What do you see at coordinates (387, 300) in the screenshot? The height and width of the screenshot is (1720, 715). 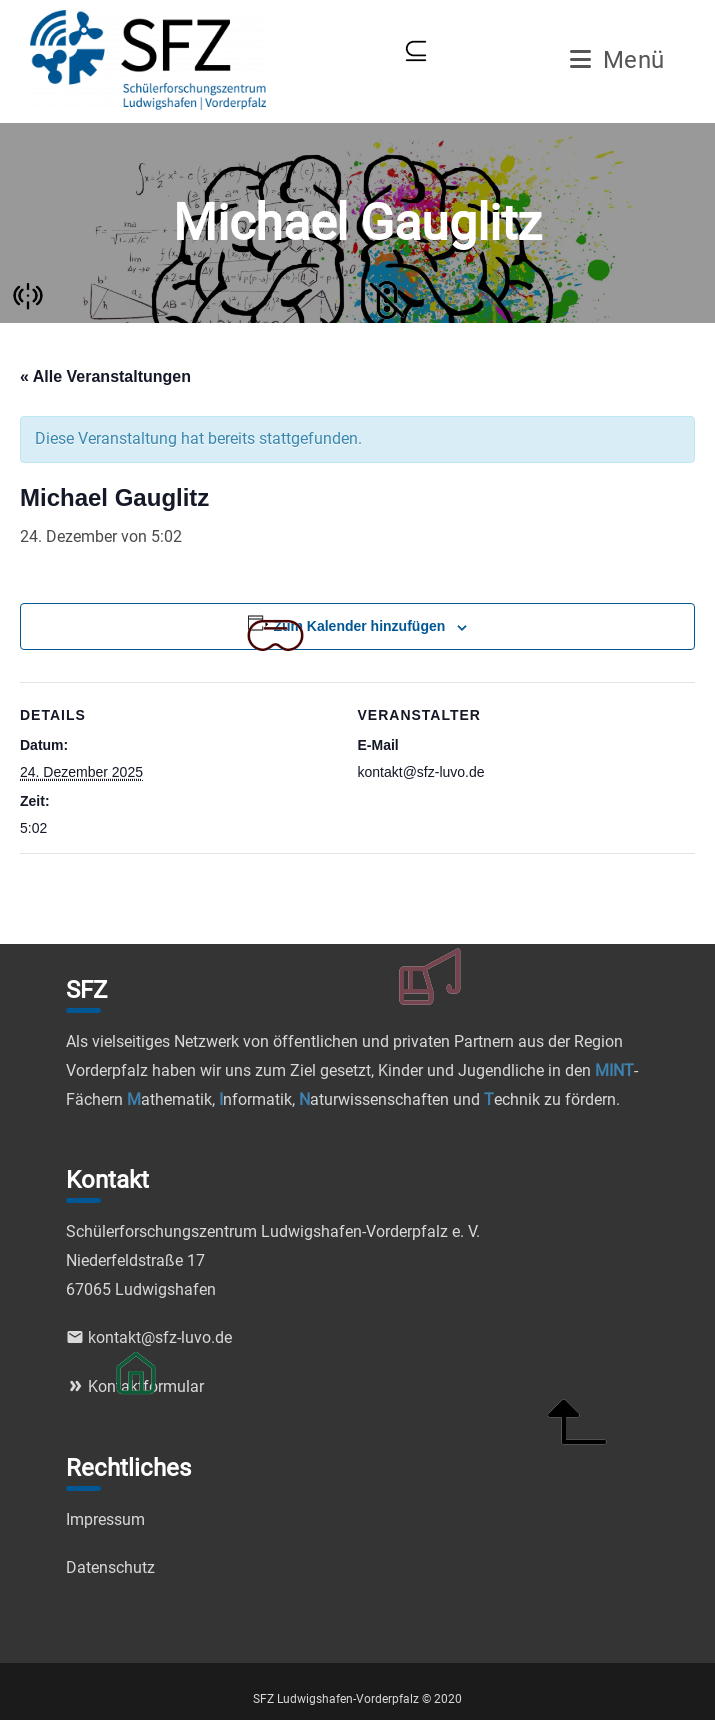 I see `traffic light system disabled or offline` at bounding box center [387, 300].